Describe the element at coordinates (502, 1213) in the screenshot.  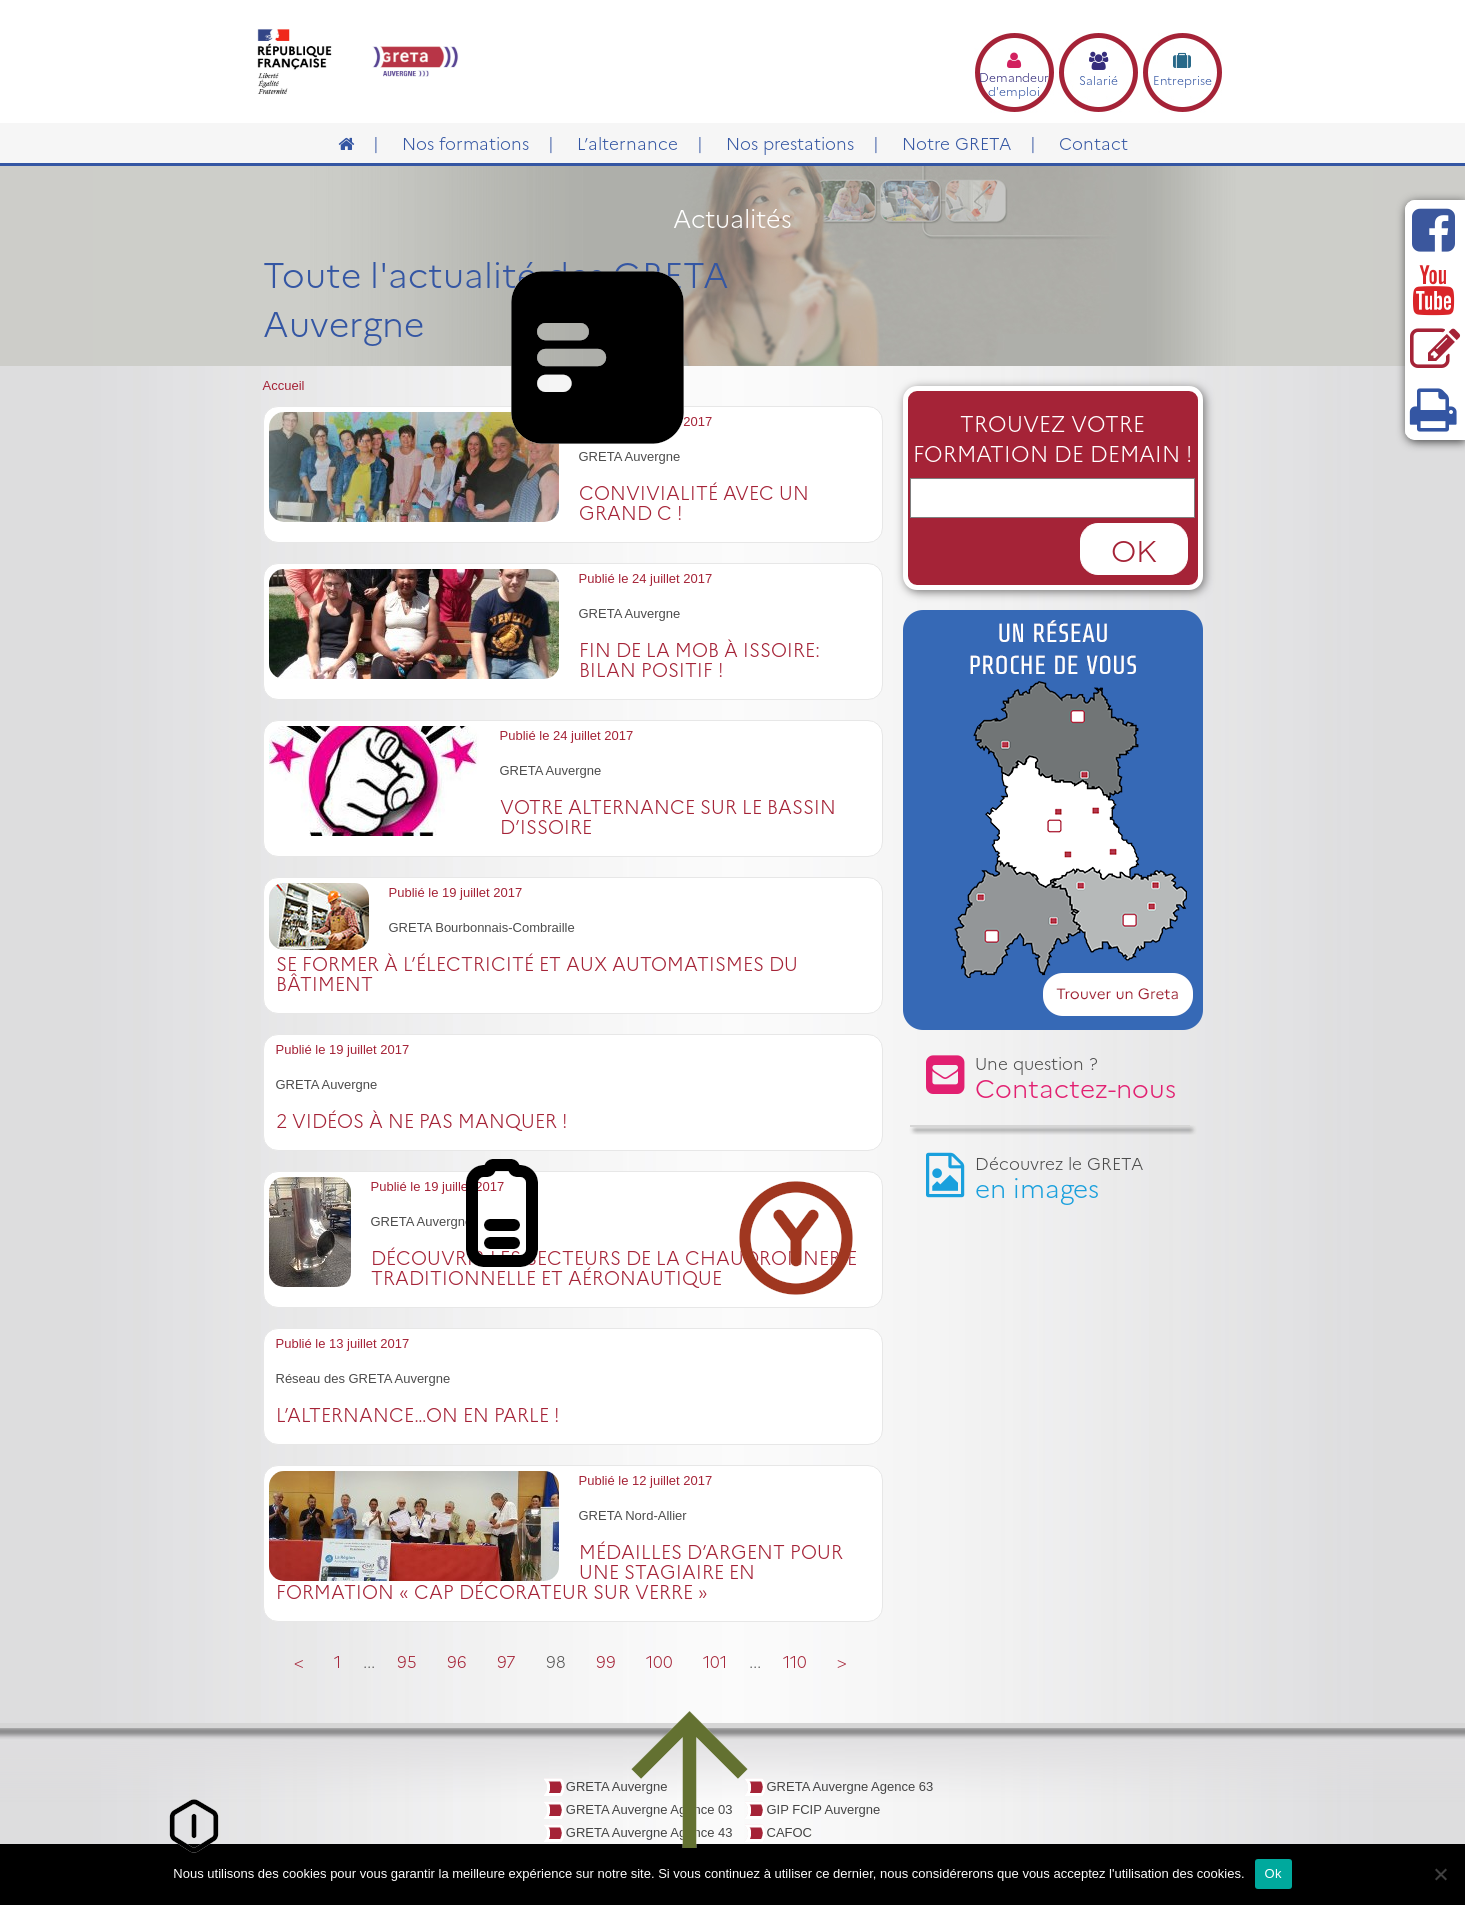
I see `indicates medium battery level` at that location.